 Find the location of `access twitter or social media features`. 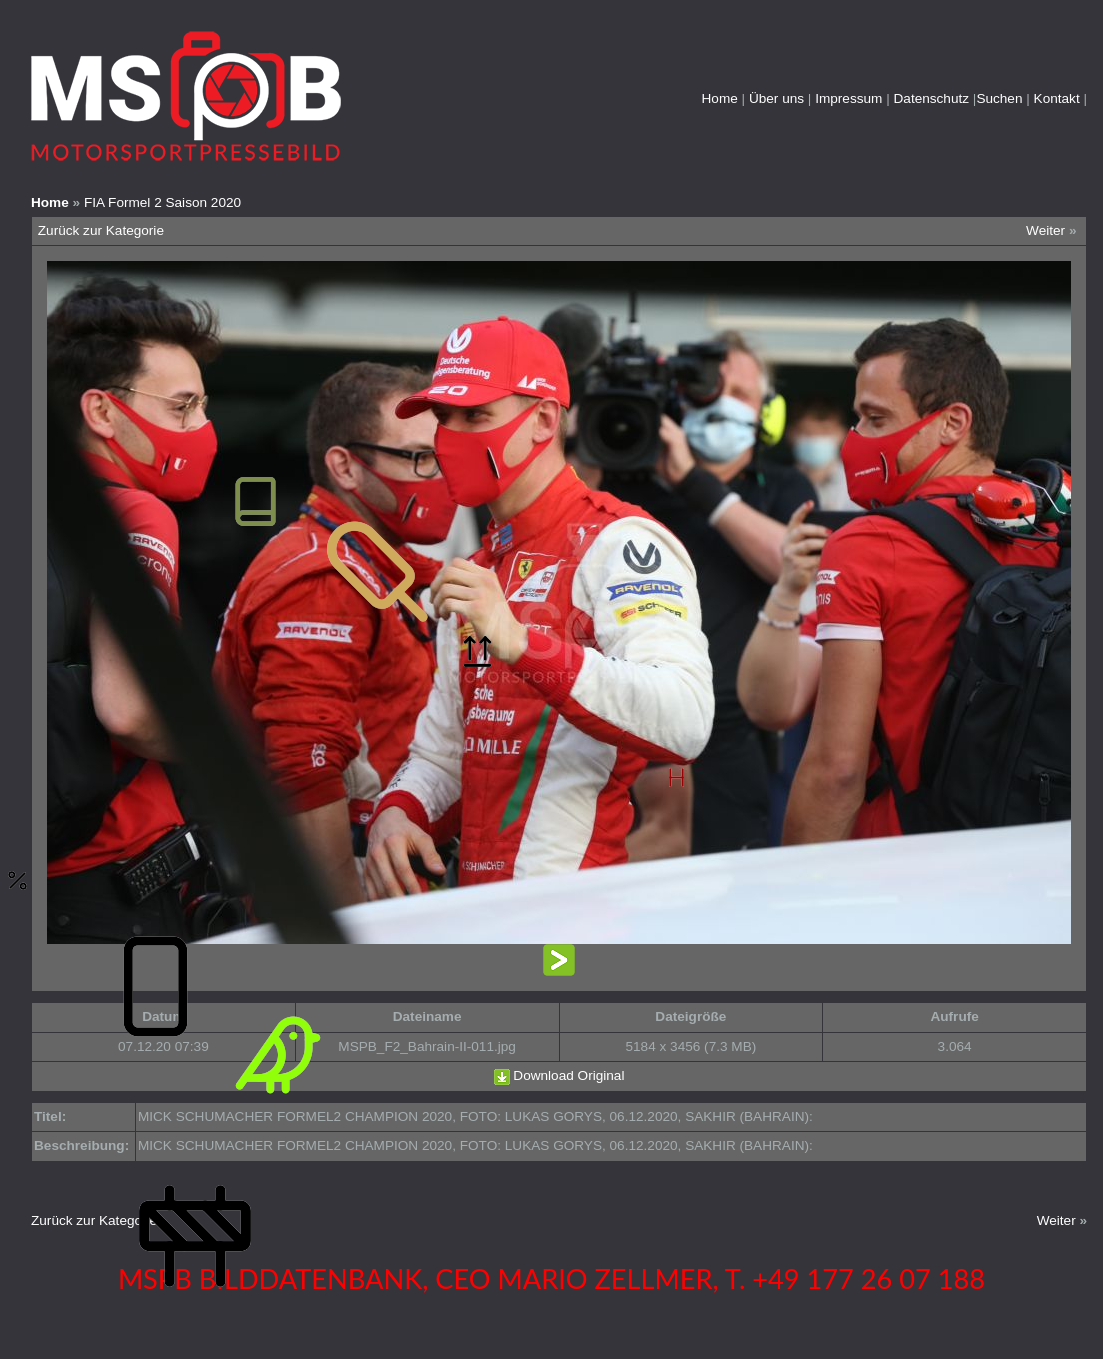

access twitter or social media features is located at coordinates (278, 1055).